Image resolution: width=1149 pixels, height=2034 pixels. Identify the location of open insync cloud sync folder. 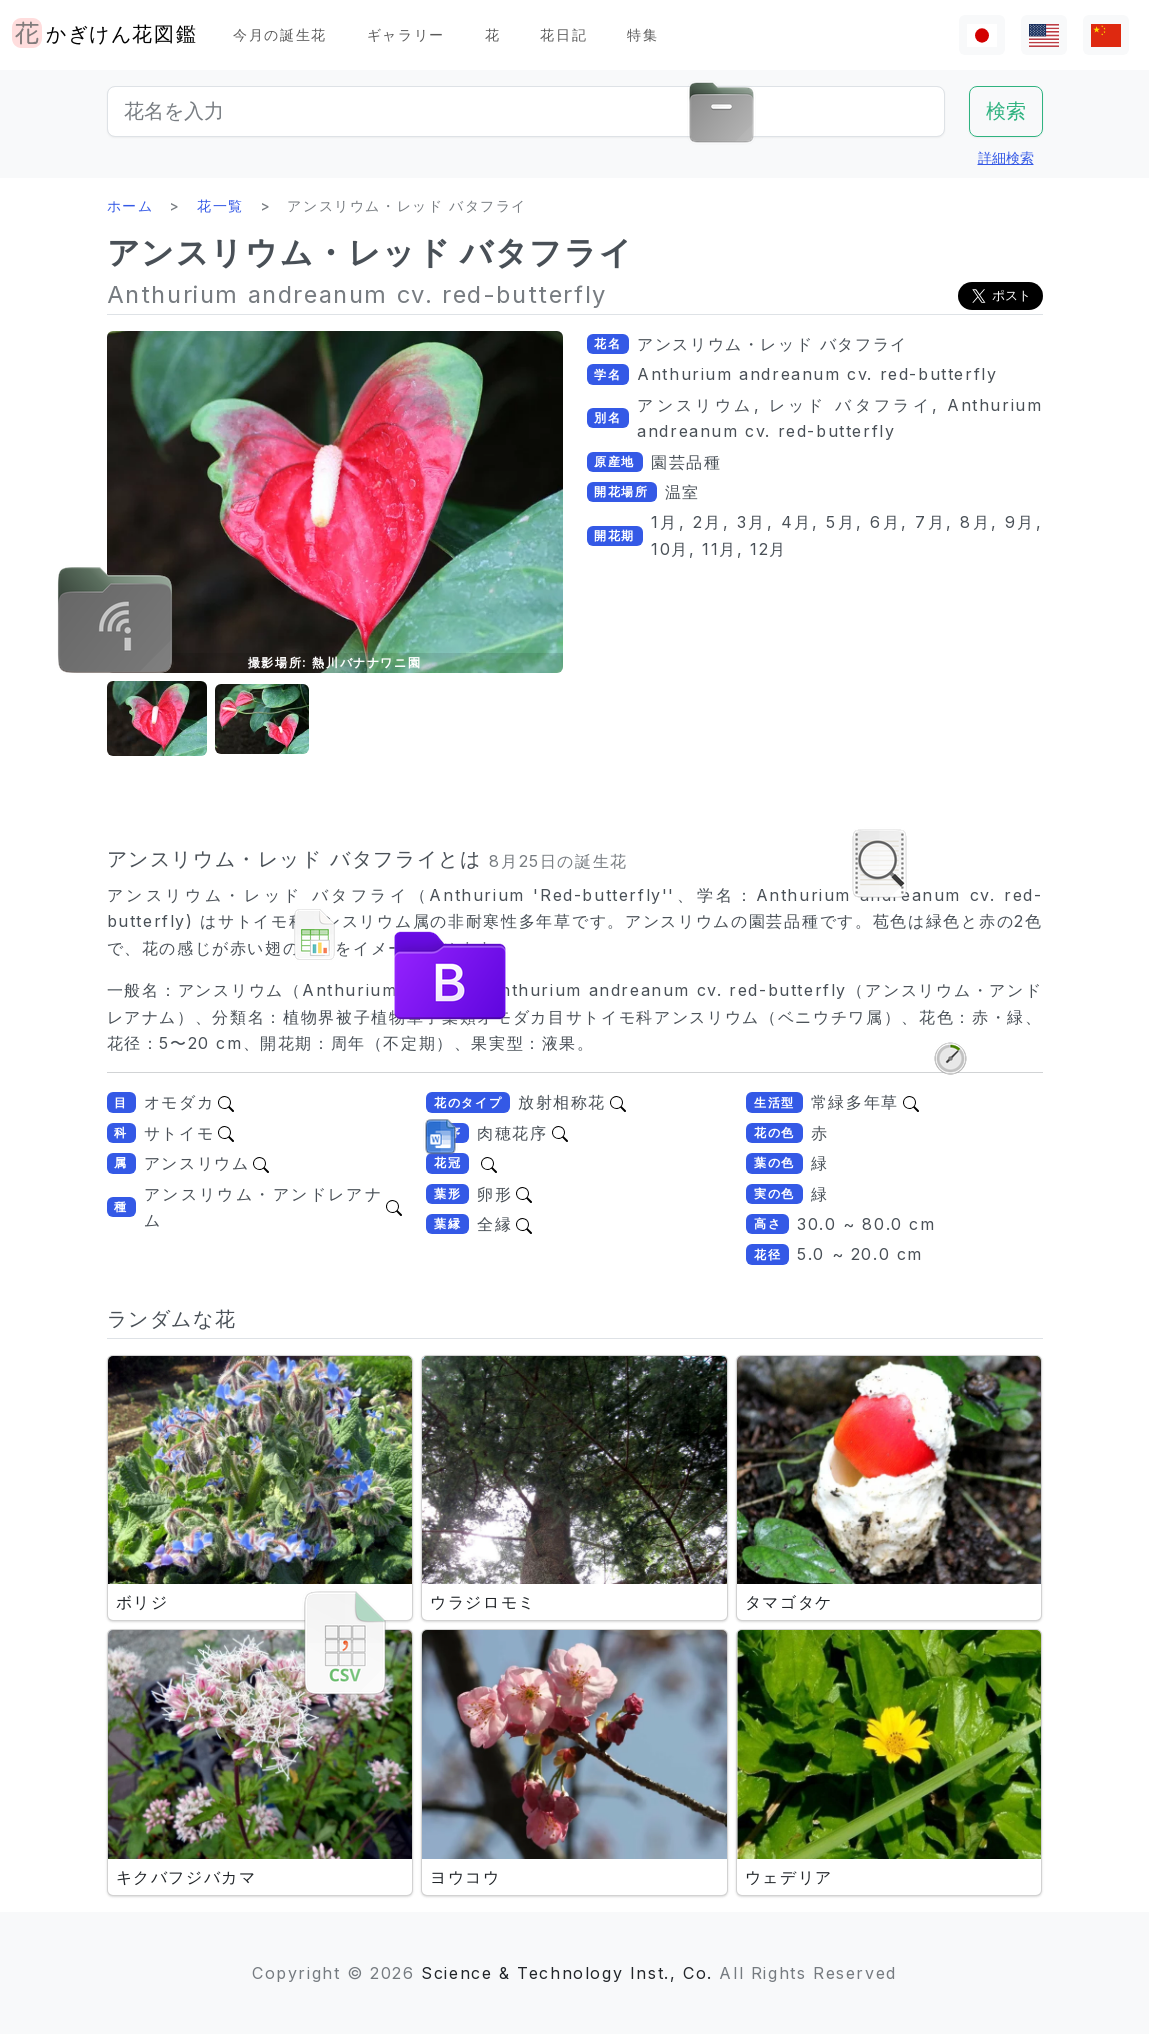
(115, 620).